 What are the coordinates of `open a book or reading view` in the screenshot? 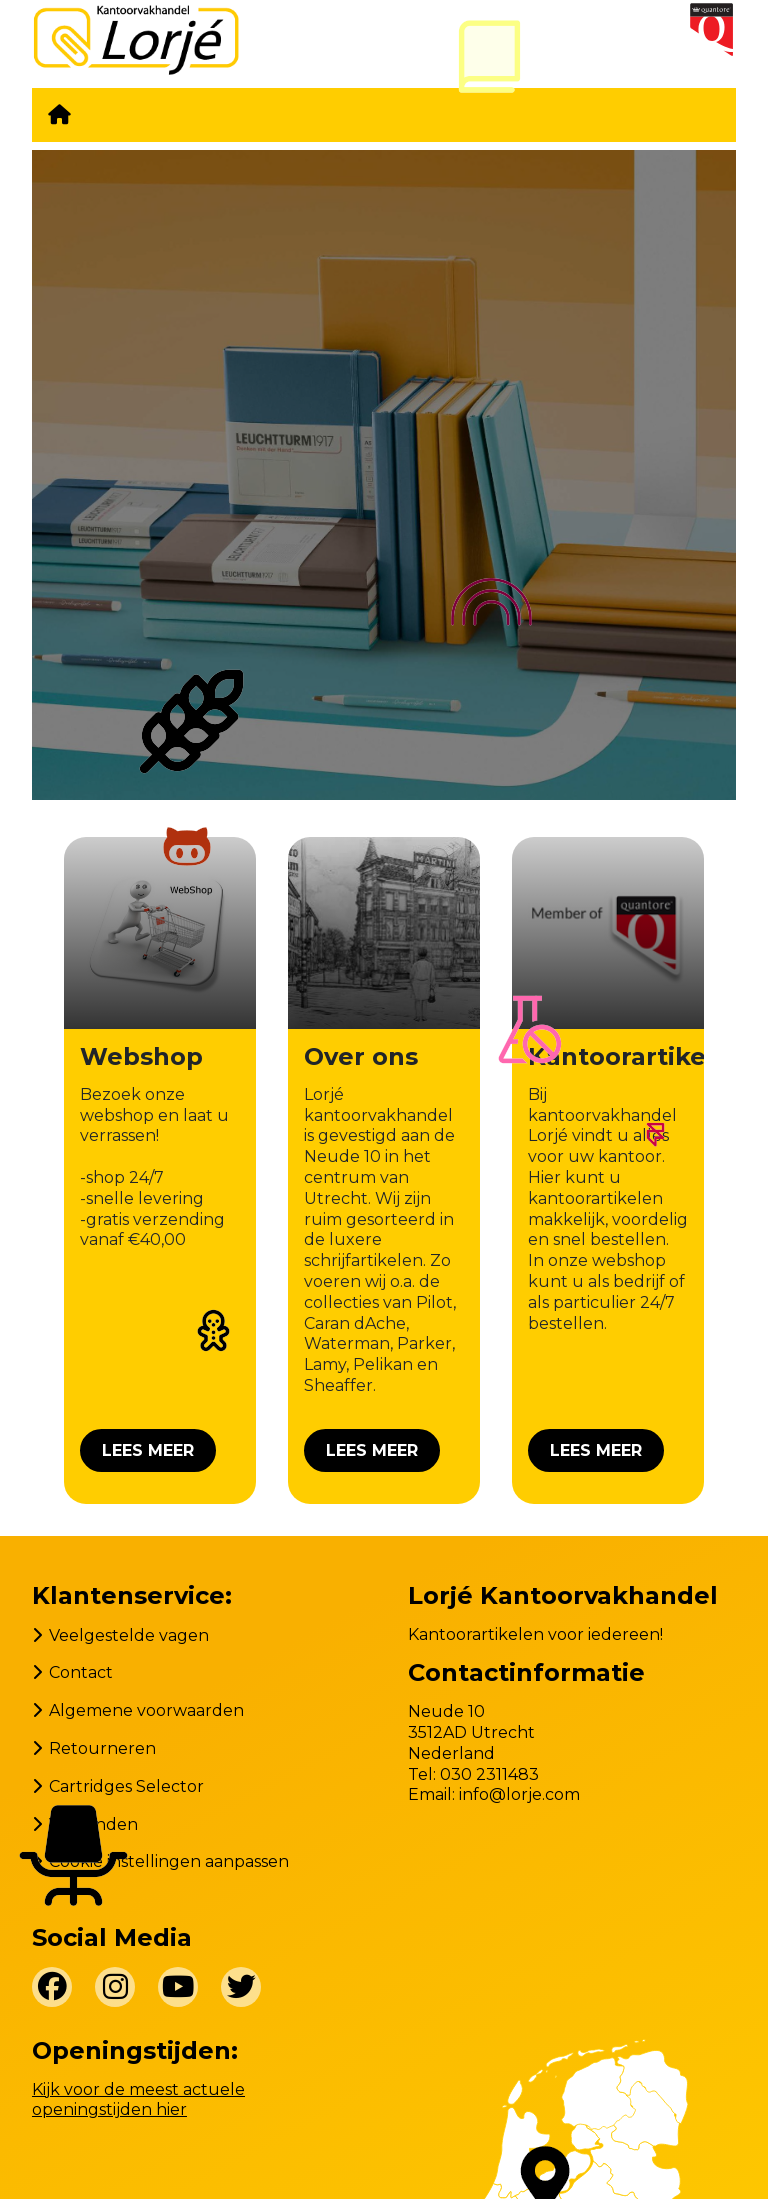 It's located at (489, 56).